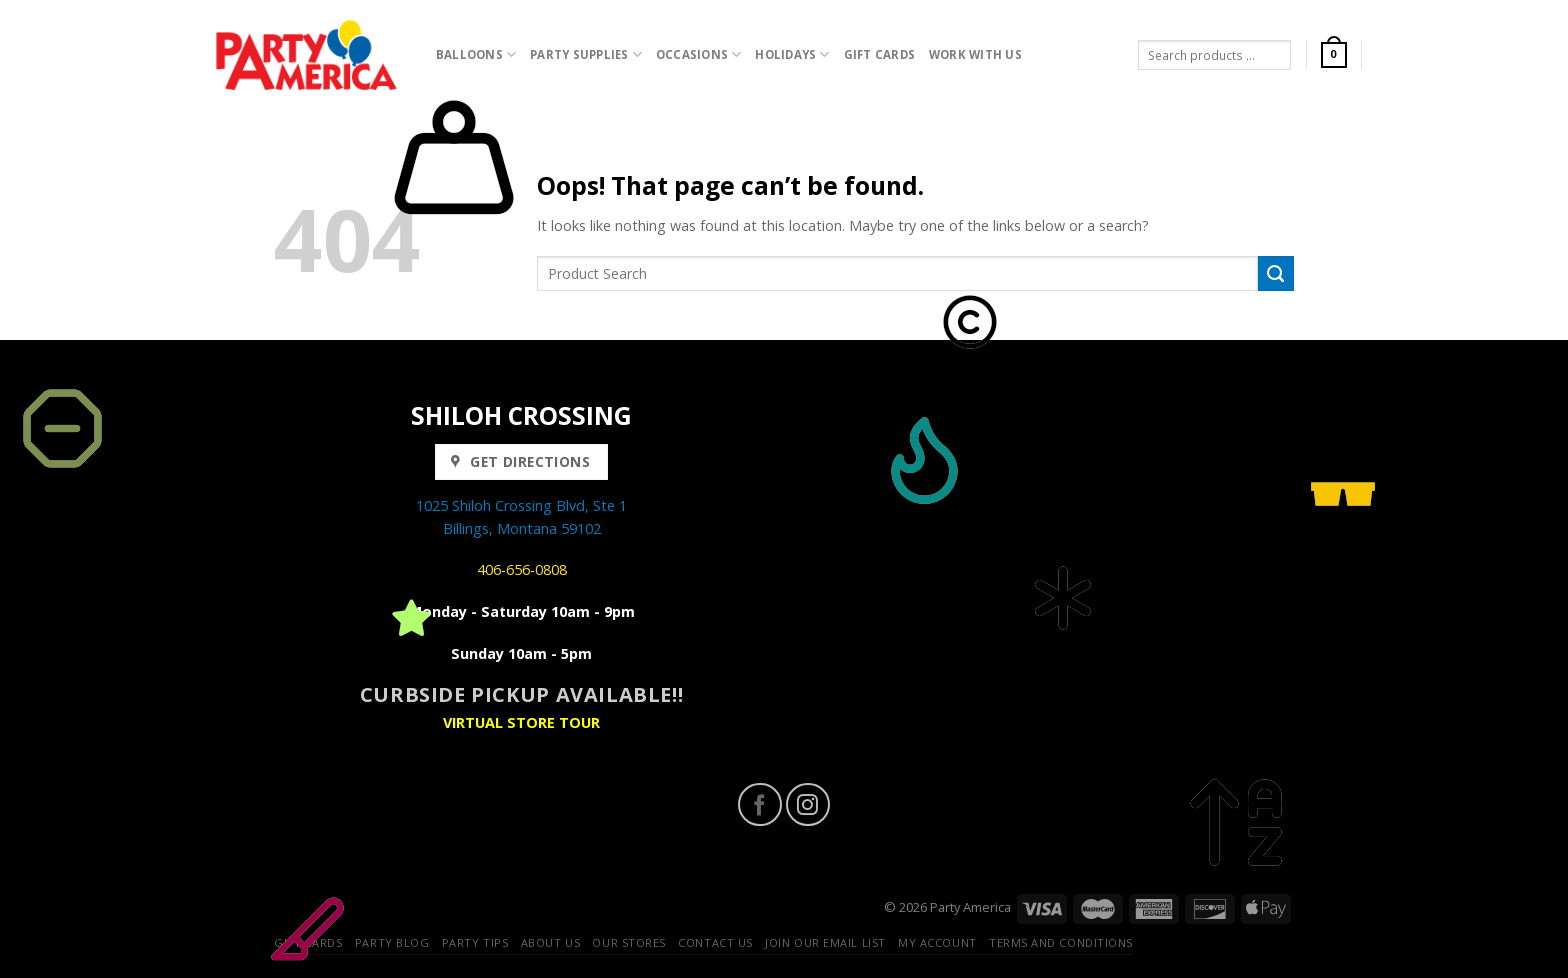  Describe the element at coordinates (62, 428) in the screenshot. I see `remove or delete an item` at that location.